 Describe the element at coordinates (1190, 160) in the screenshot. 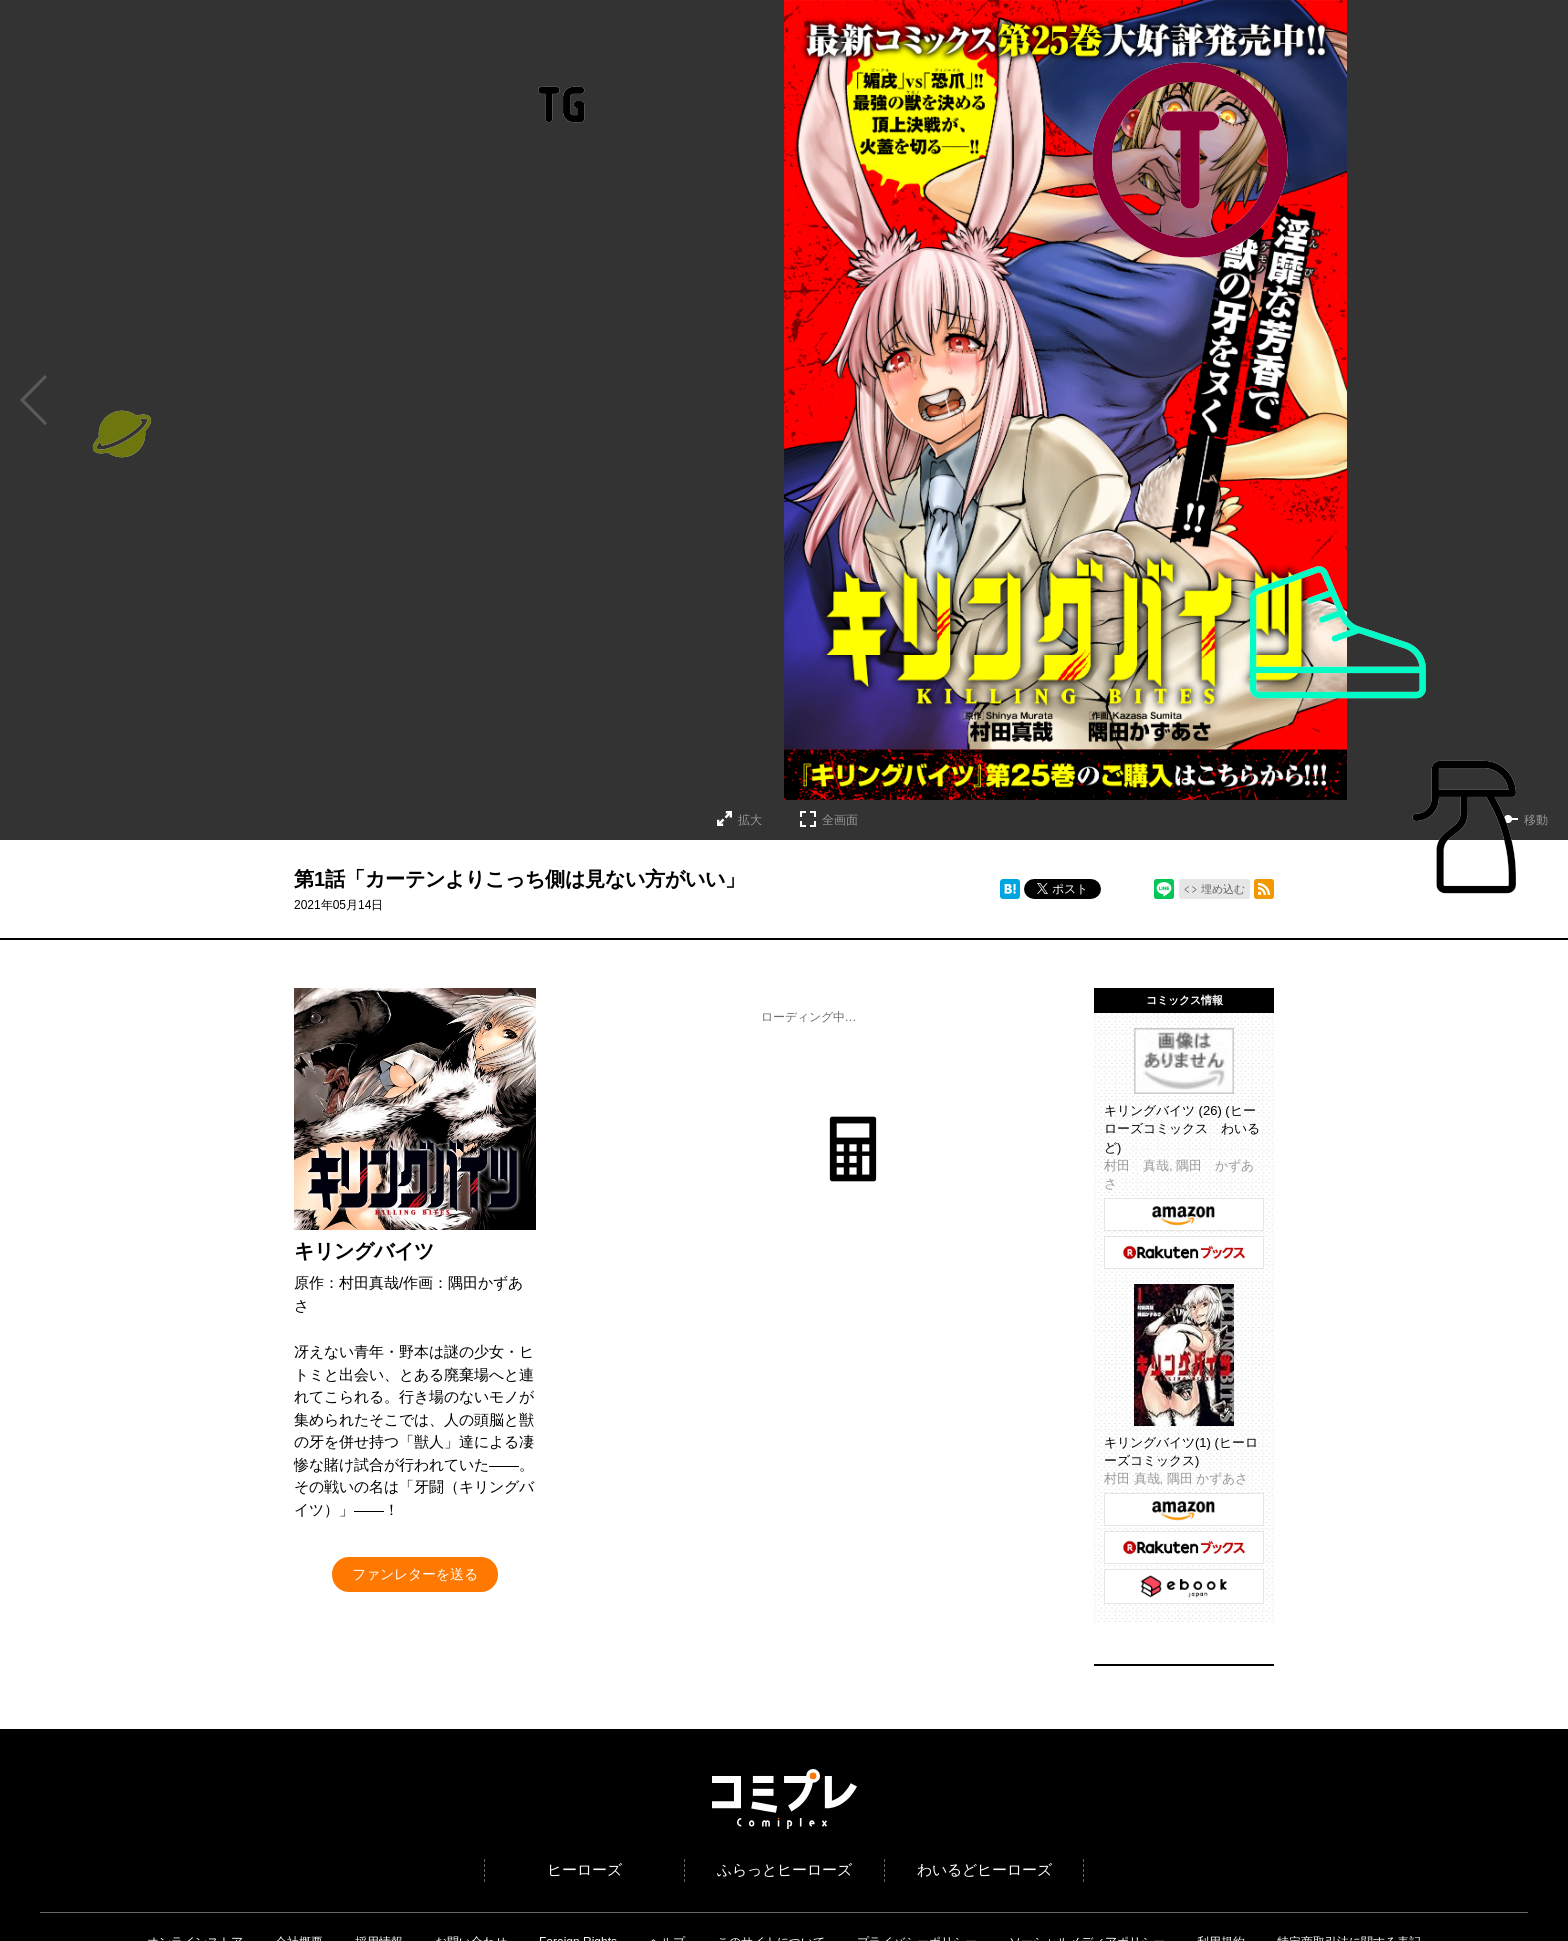

I see `indicates text or typography settings` at that location.